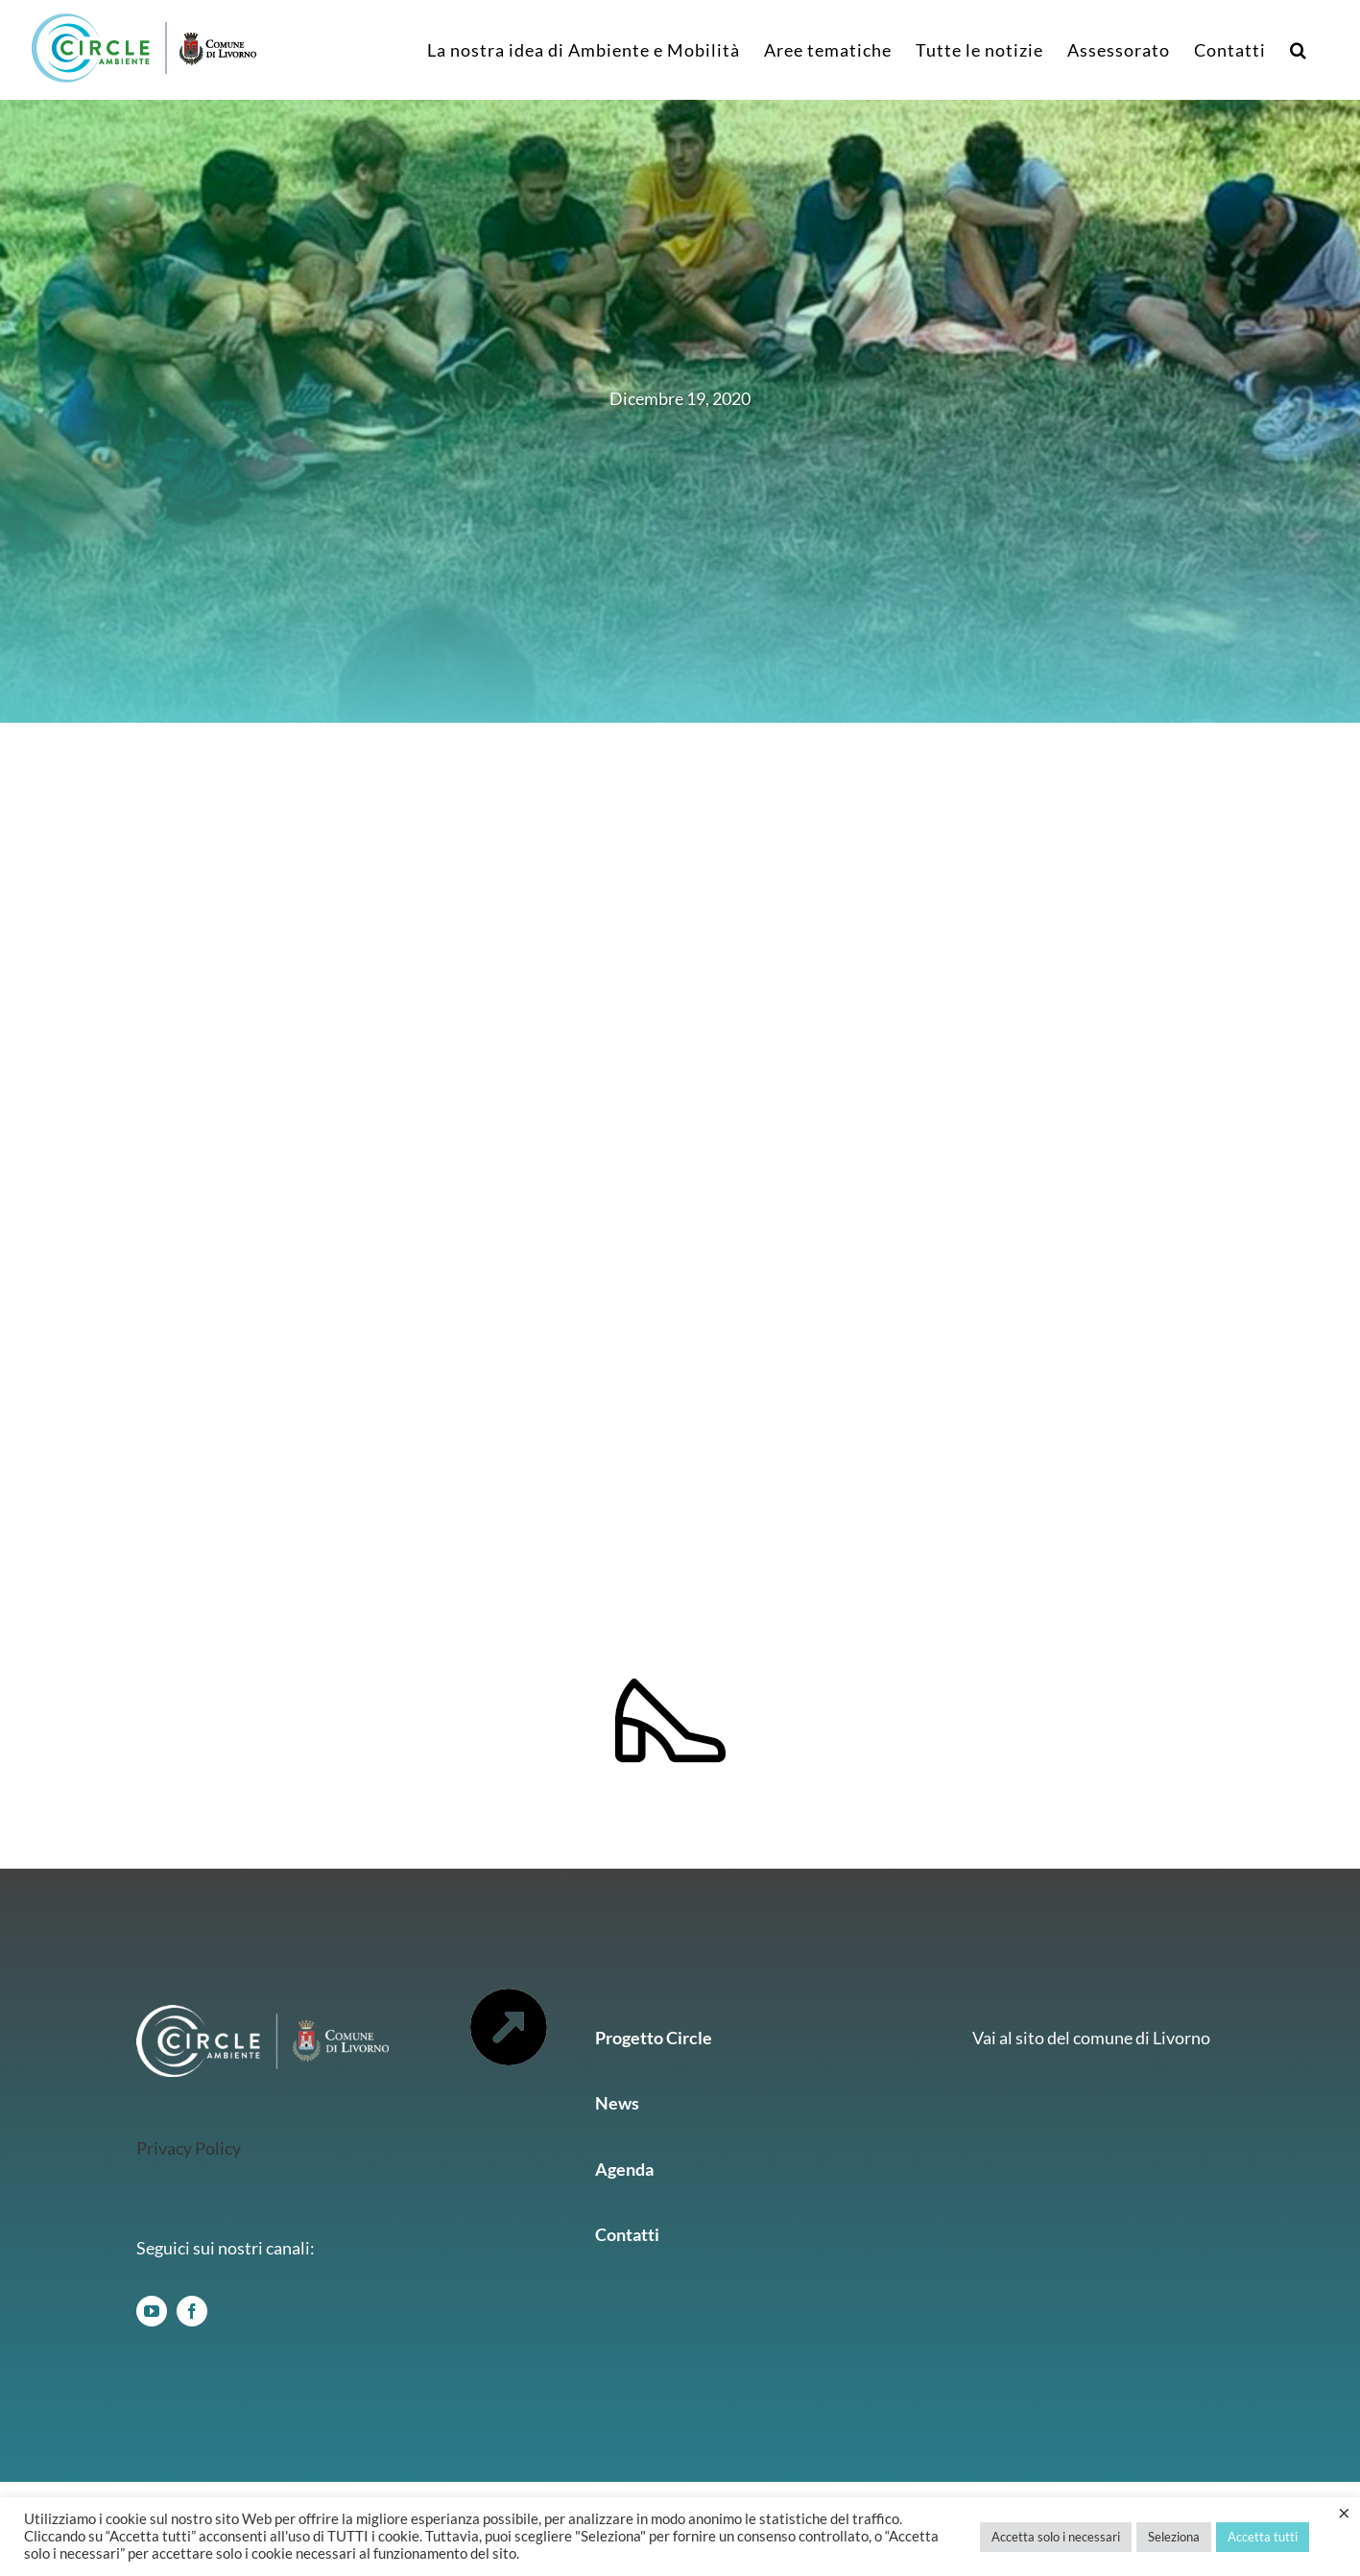 The height and width of the screenshot is (2576, 1360). What do you see at coordinates (664, 1724) in the screenshot?
I see `browse women's footwear category` at bounding box center [664, 1724].